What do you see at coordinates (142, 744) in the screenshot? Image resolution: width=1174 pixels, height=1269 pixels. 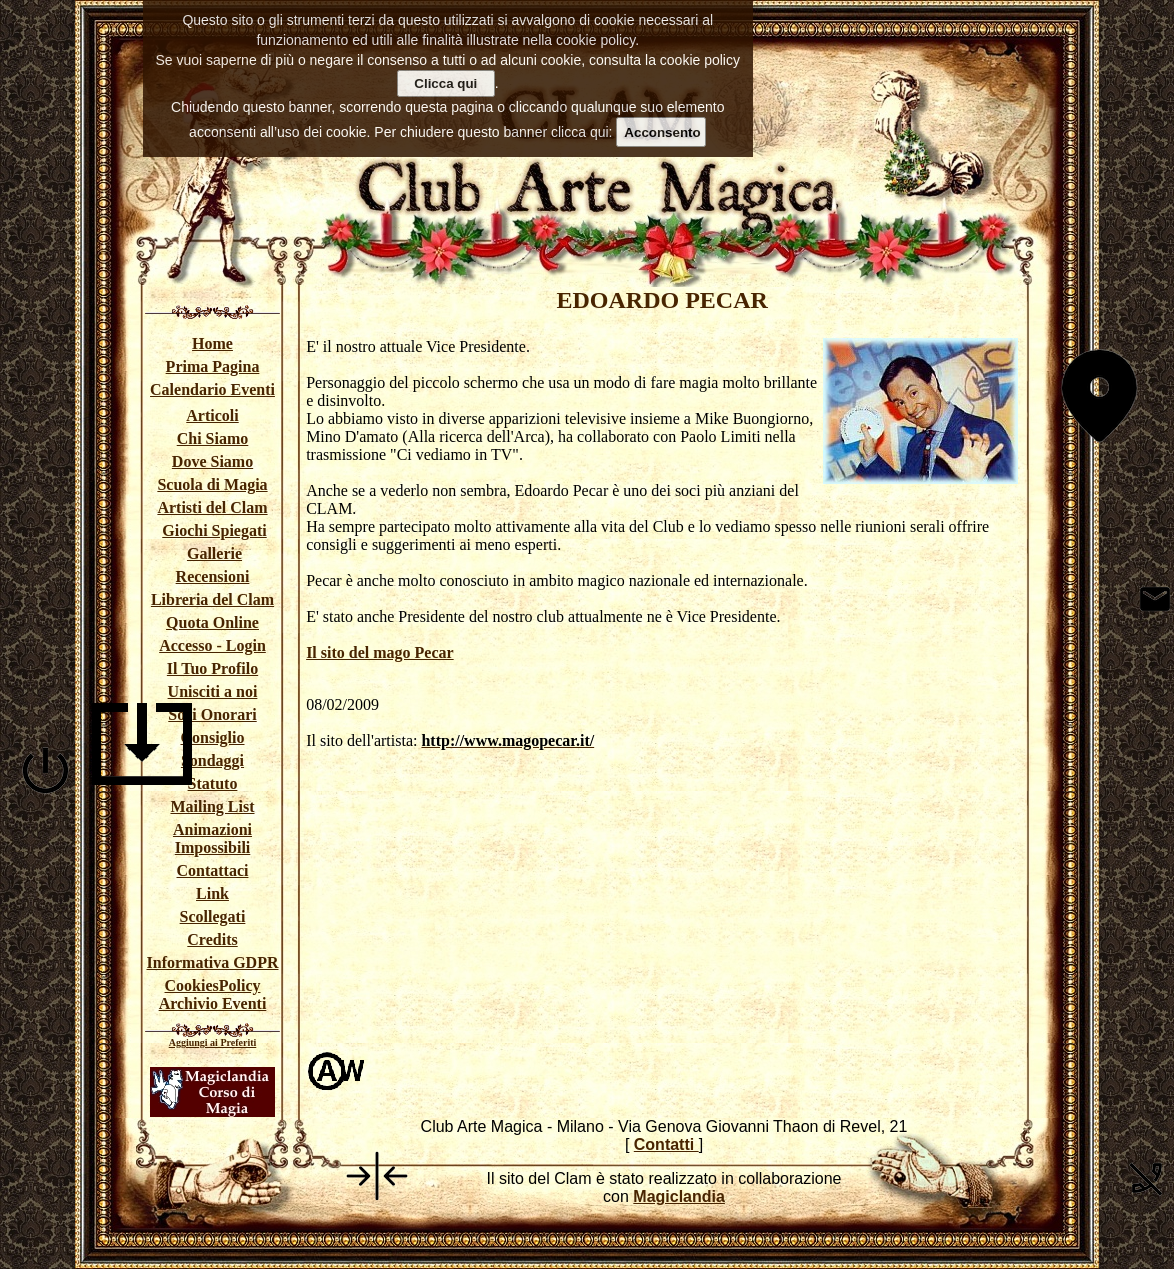 I see `download or install a system update` at bounding box center [142, 744].